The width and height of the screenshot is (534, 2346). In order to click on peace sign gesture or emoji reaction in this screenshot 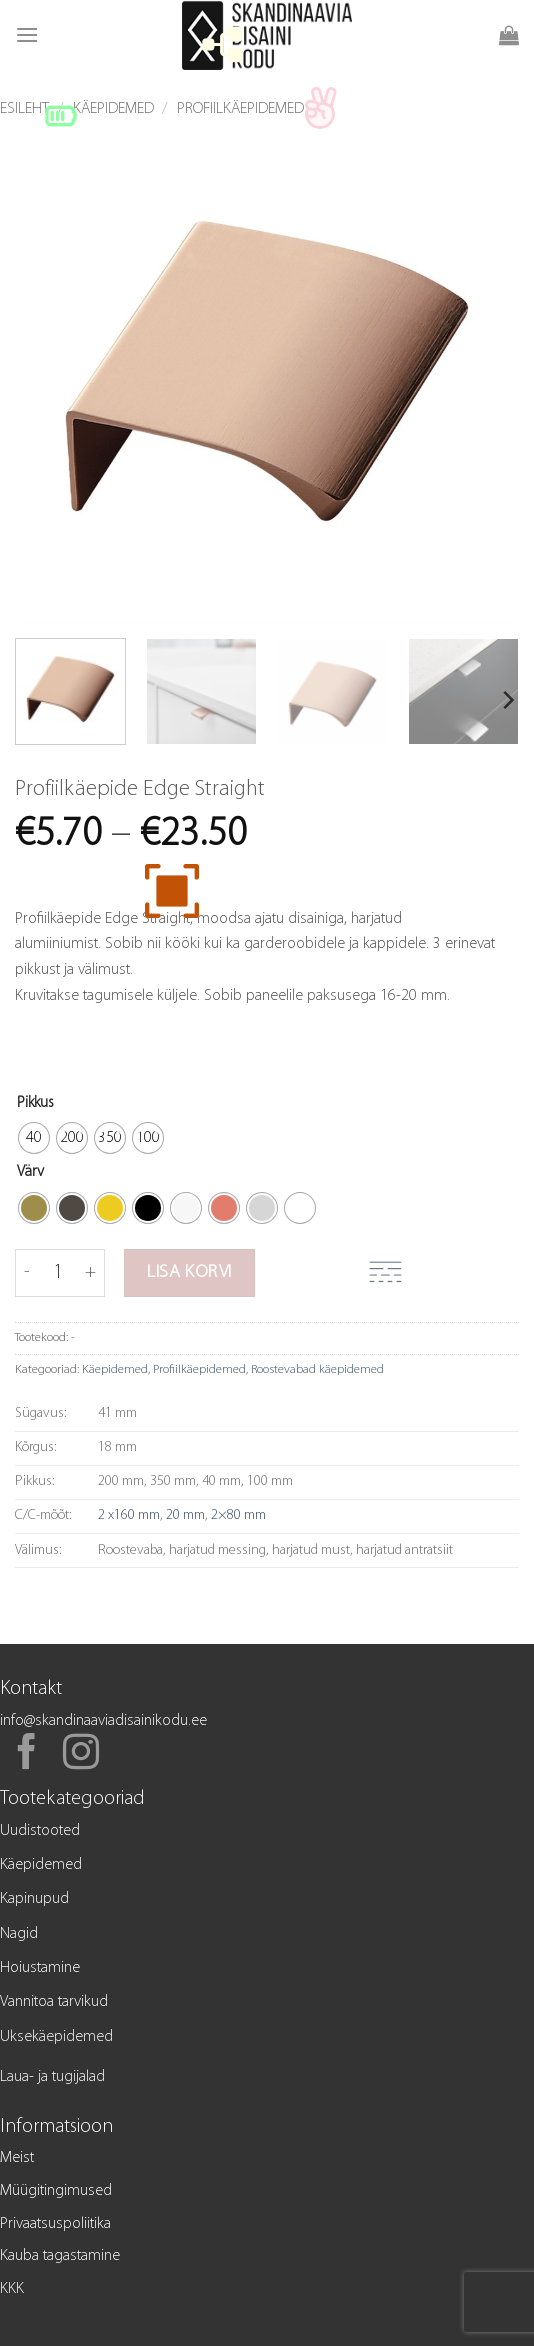, I will do `click(320, 108)`.